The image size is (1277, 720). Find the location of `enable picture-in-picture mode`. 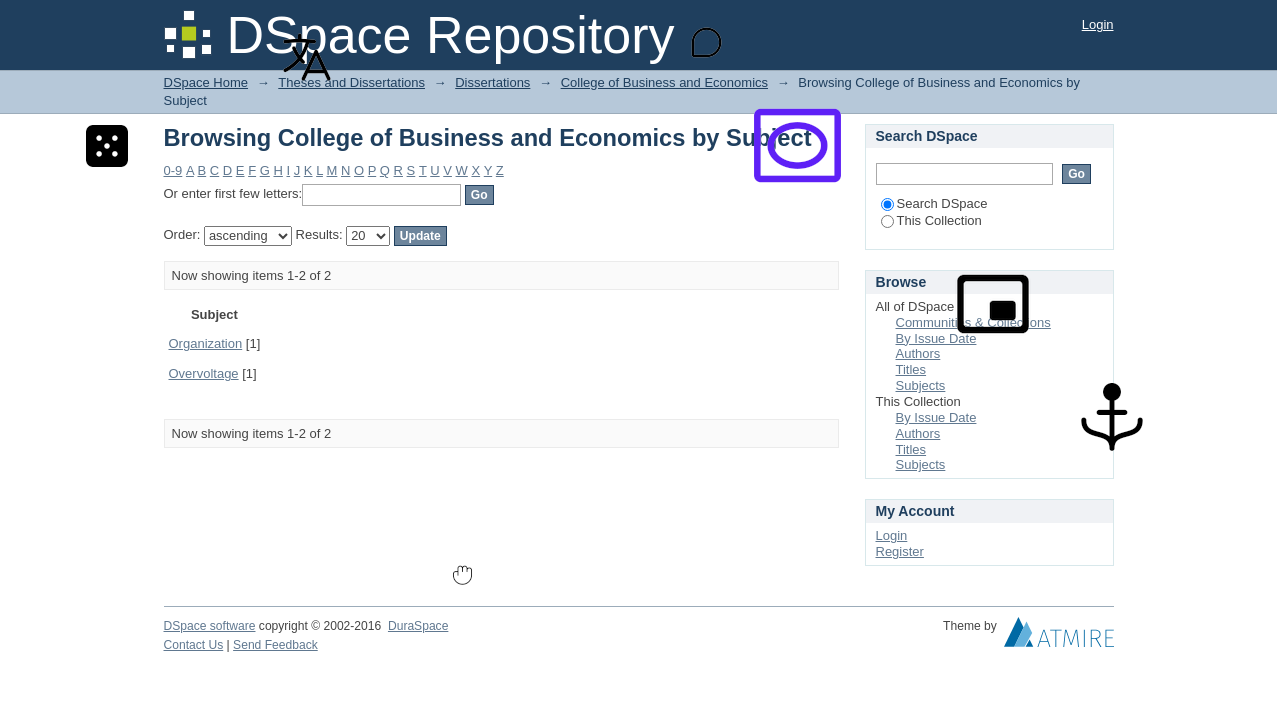

enable picture-in-picture mode is located at coordinates (993, 304).